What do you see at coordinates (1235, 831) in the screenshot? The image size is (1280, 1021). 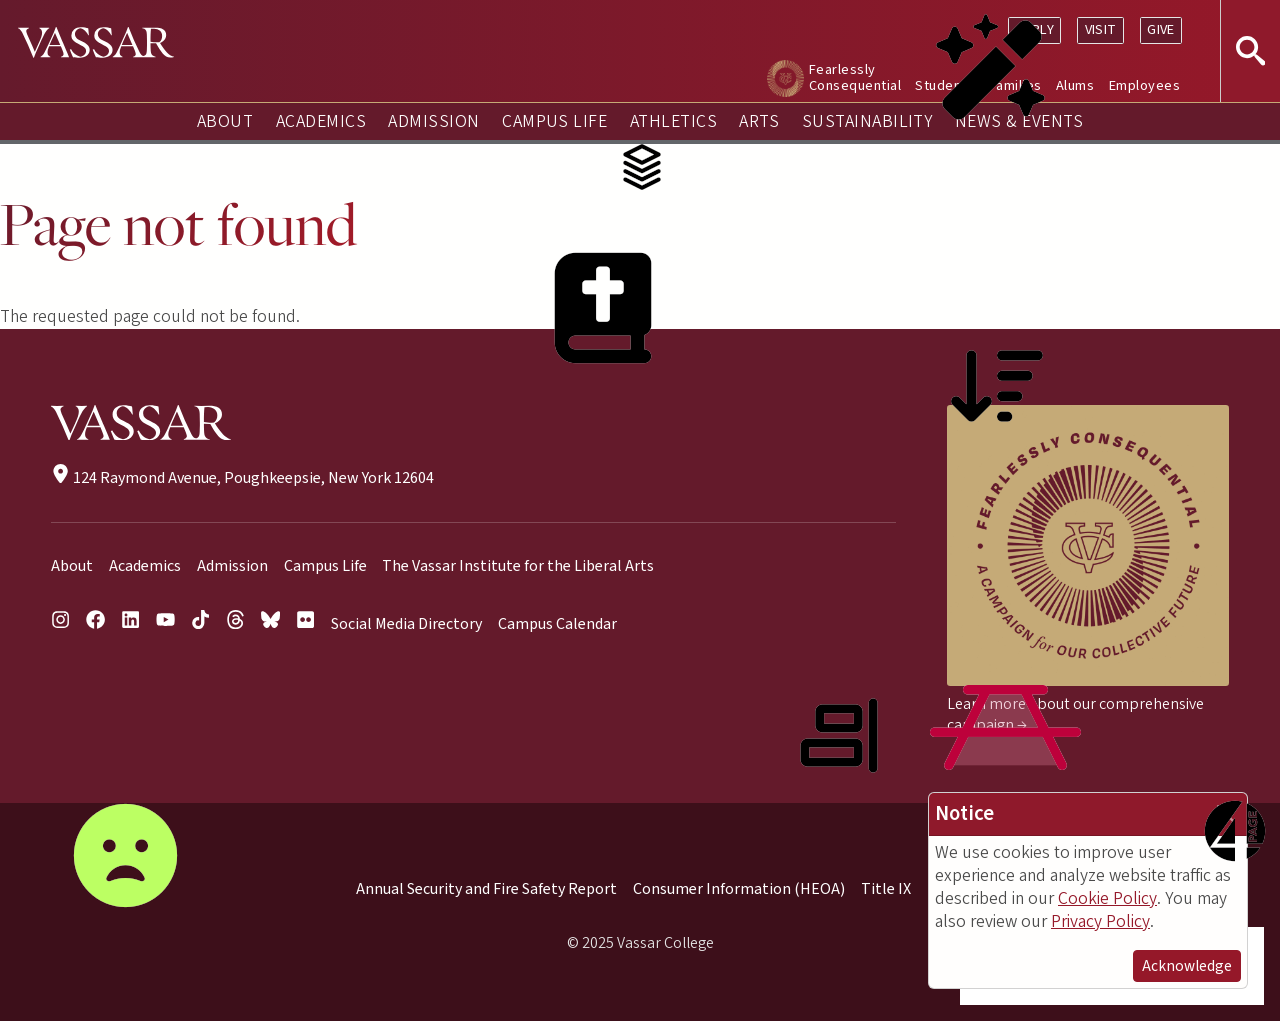 I see `page4 brand logo` at bounding box center [1235, 831].